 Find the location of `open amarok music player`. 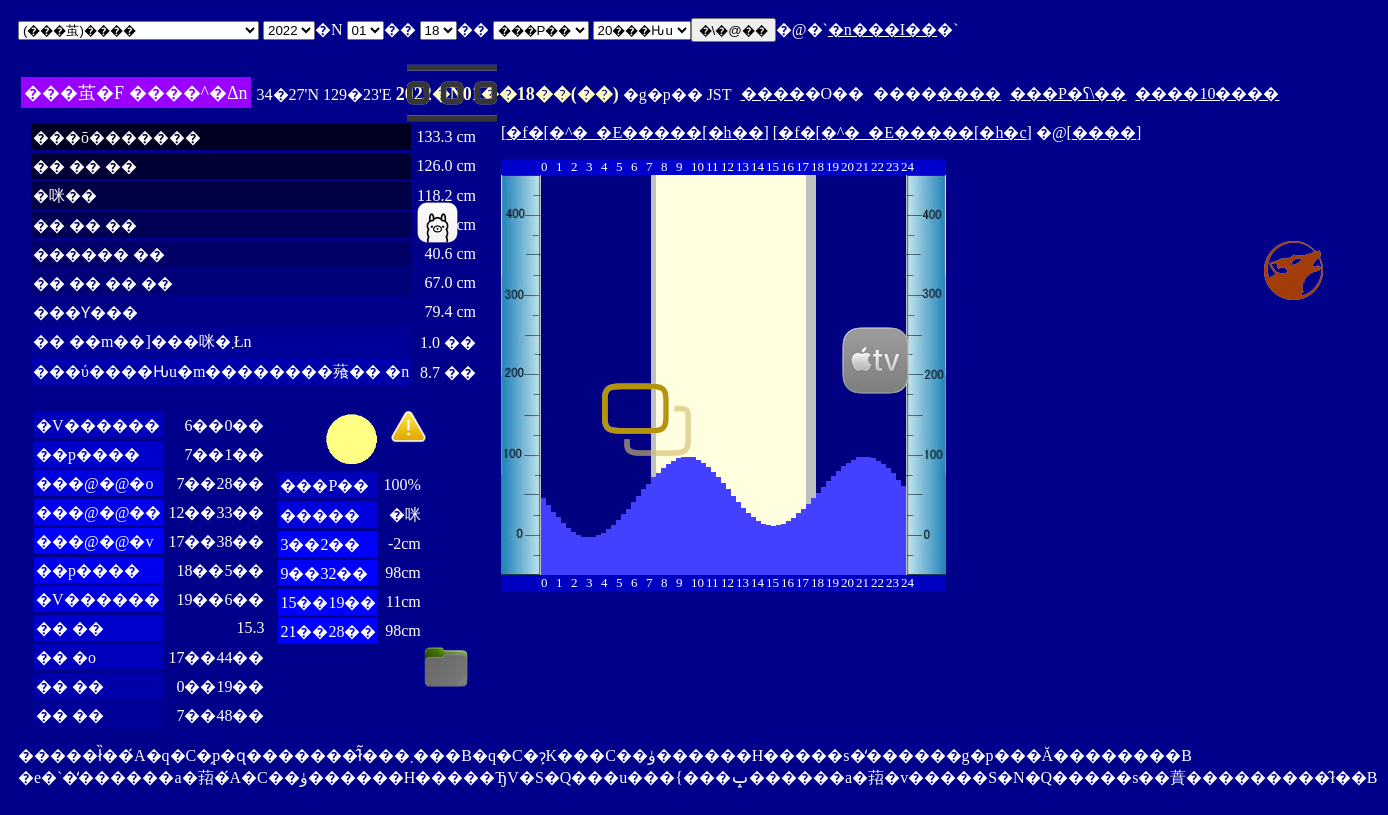

open amarok music player is located at coordinates (1293, 270).